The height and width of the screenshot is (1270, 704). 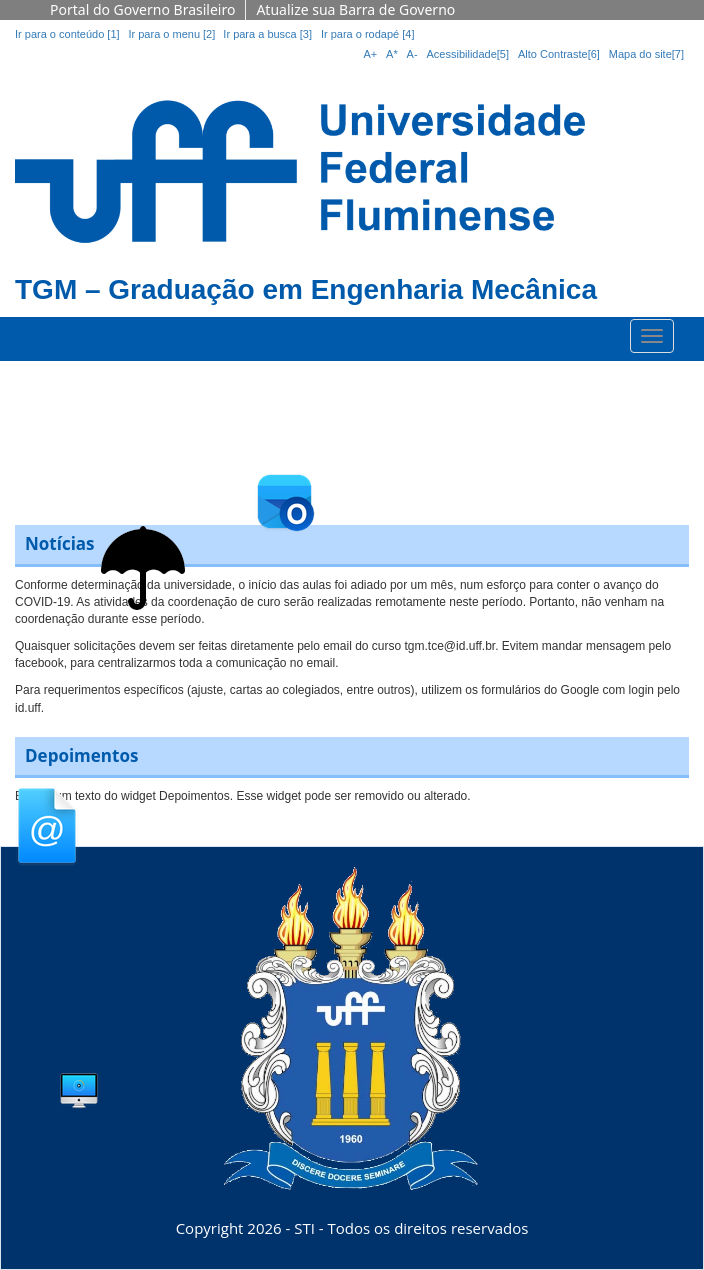 What do you see at coordinates (284, 501) in the screenshot?
I see `open microsoft outlook email app` at bounding box center [284, 501].